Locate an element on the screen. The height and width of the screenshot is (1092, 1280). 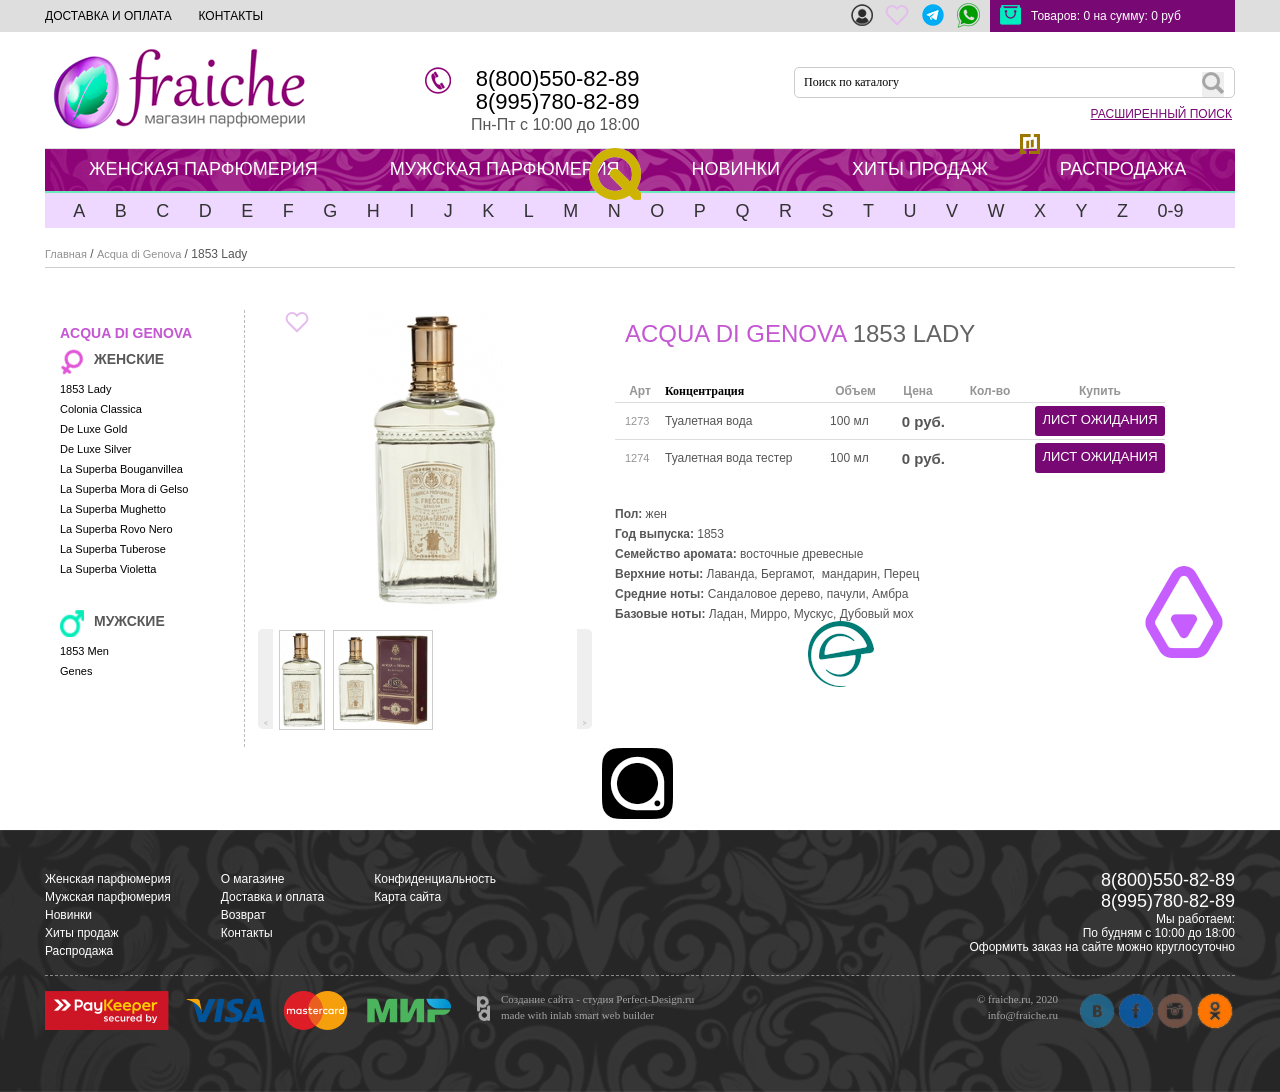
open inkdrop markdown note-taking app is located at coordinates (1184, 612).